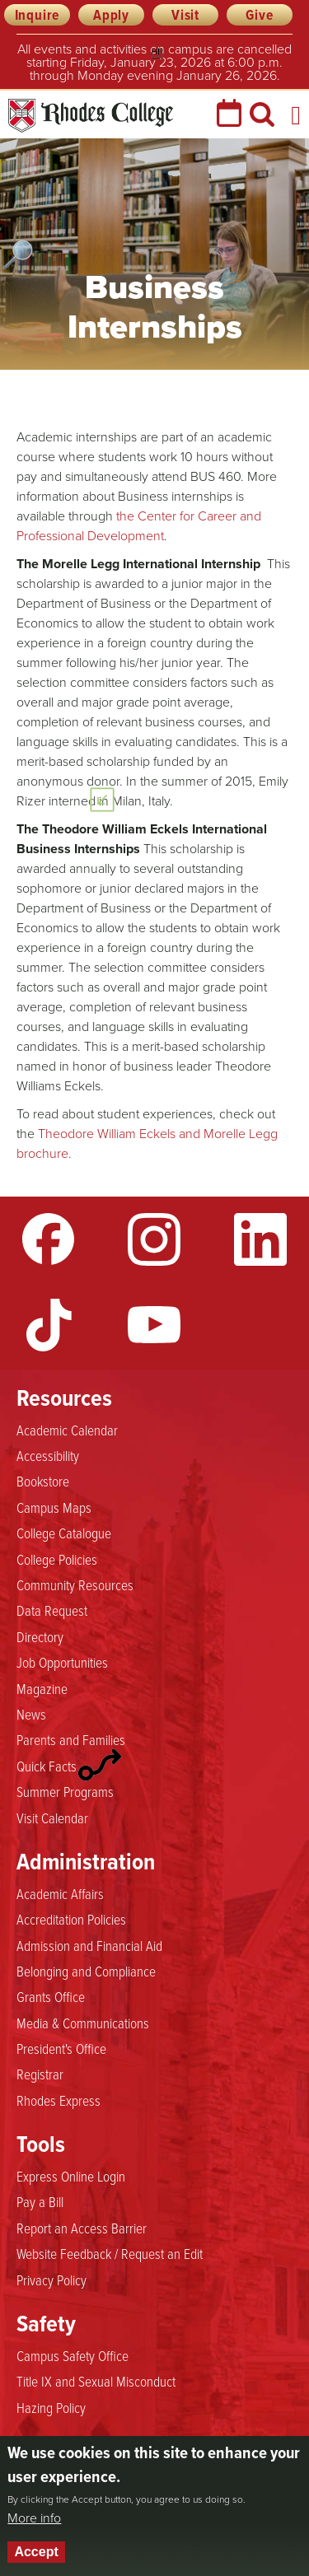  Describe the element at coordinates (102, 800) in the screenshot. I see `move content to bottom-left corner` at that location.